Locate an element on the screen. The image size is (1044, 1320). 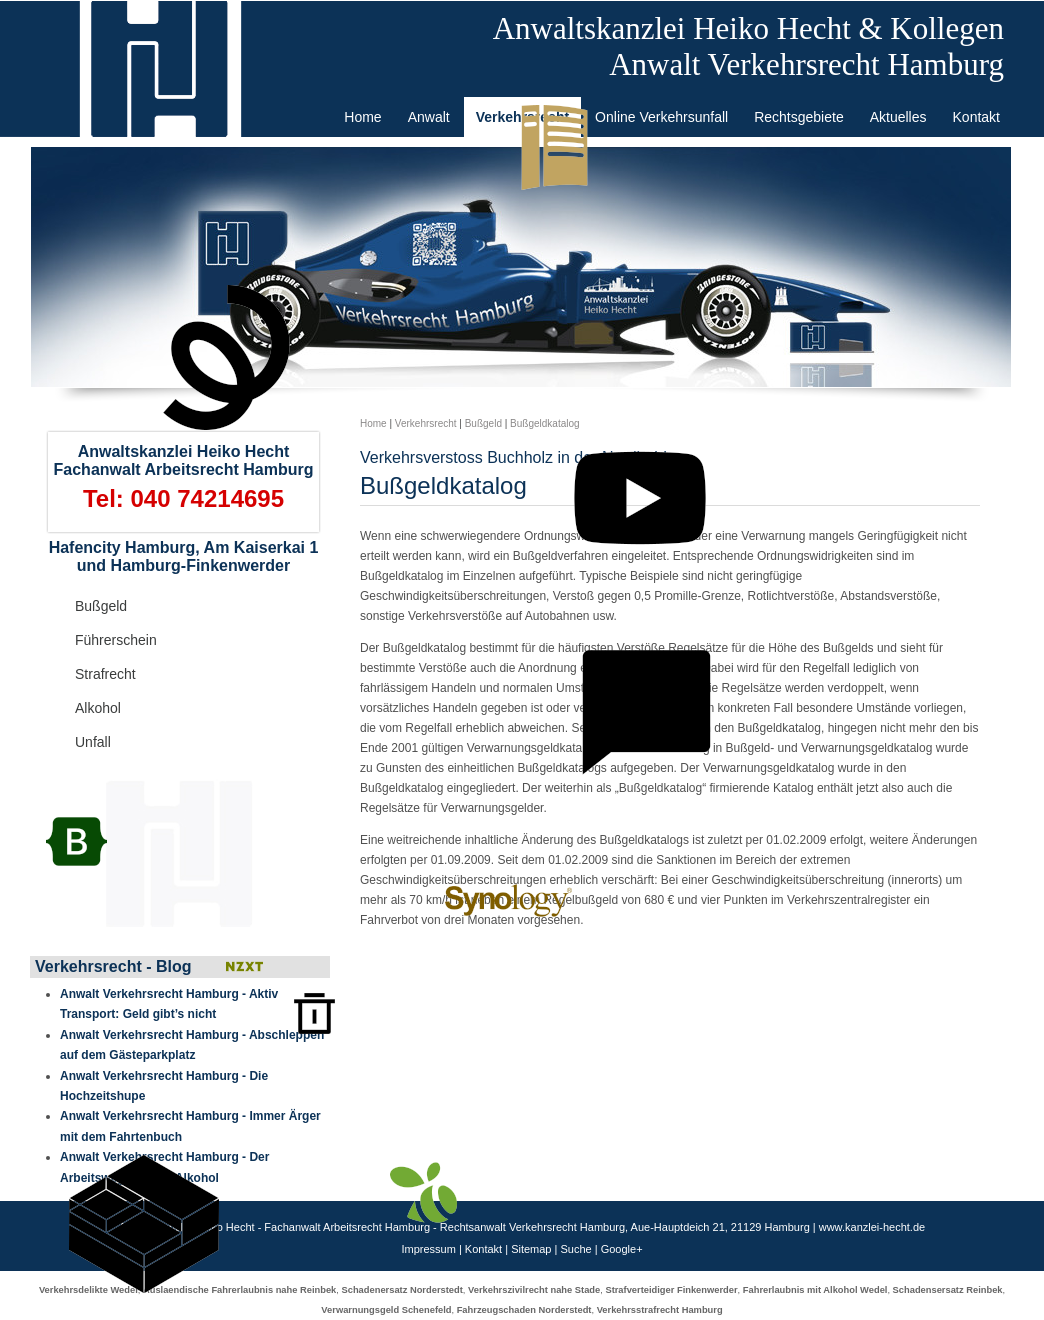
Linux Containers (LXC) logo is located at coordinates (144, 1224).